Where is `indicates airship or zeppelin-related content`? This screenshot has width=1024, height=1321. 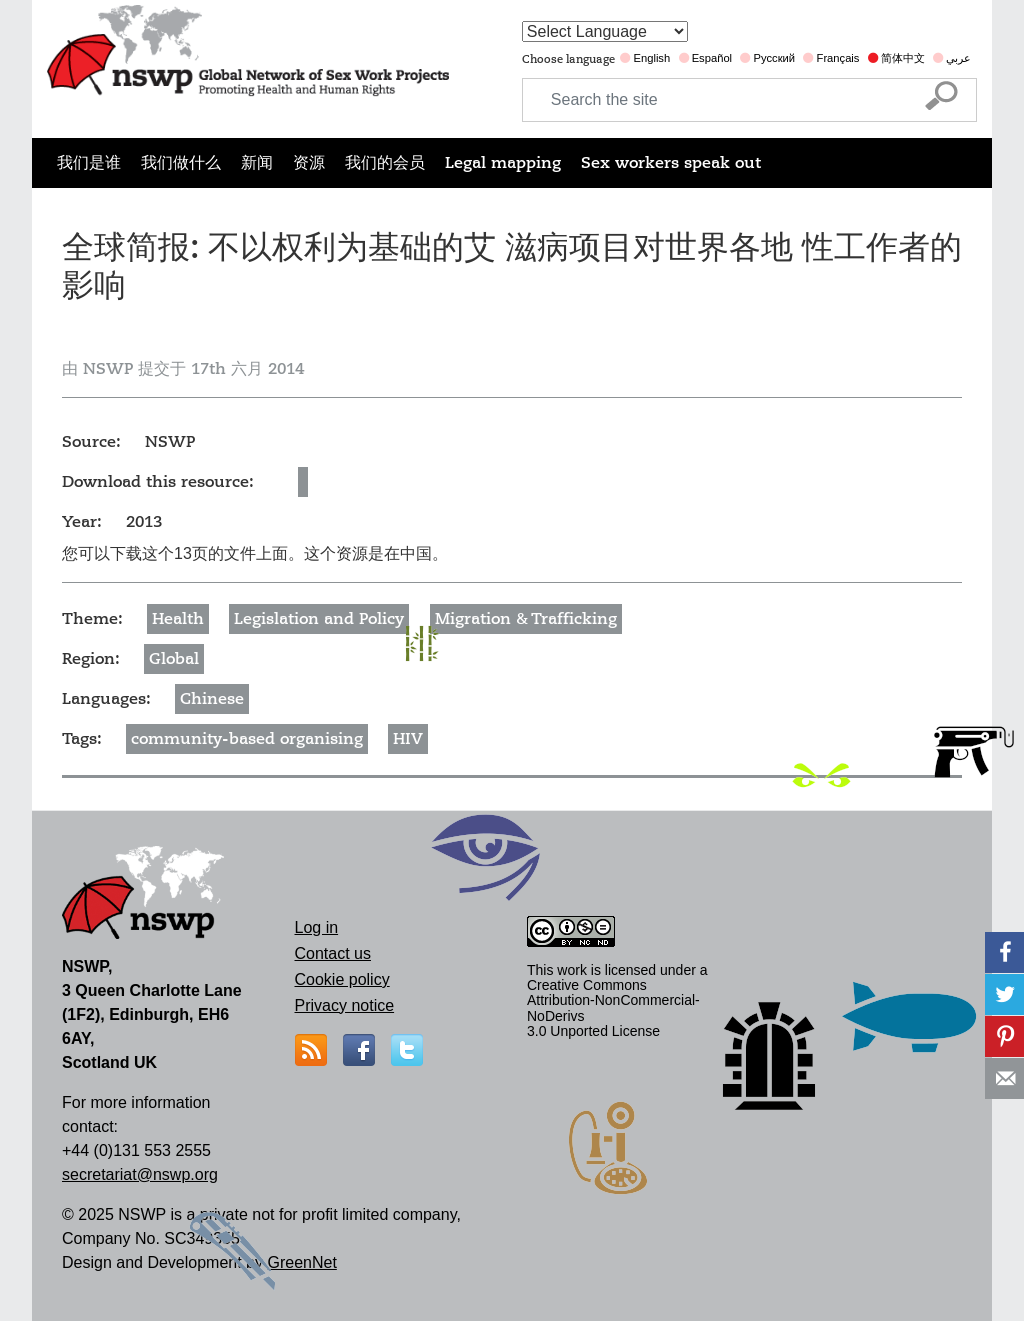
indicates airship or zeppelin-related content is located at coordinates (909, 1017).